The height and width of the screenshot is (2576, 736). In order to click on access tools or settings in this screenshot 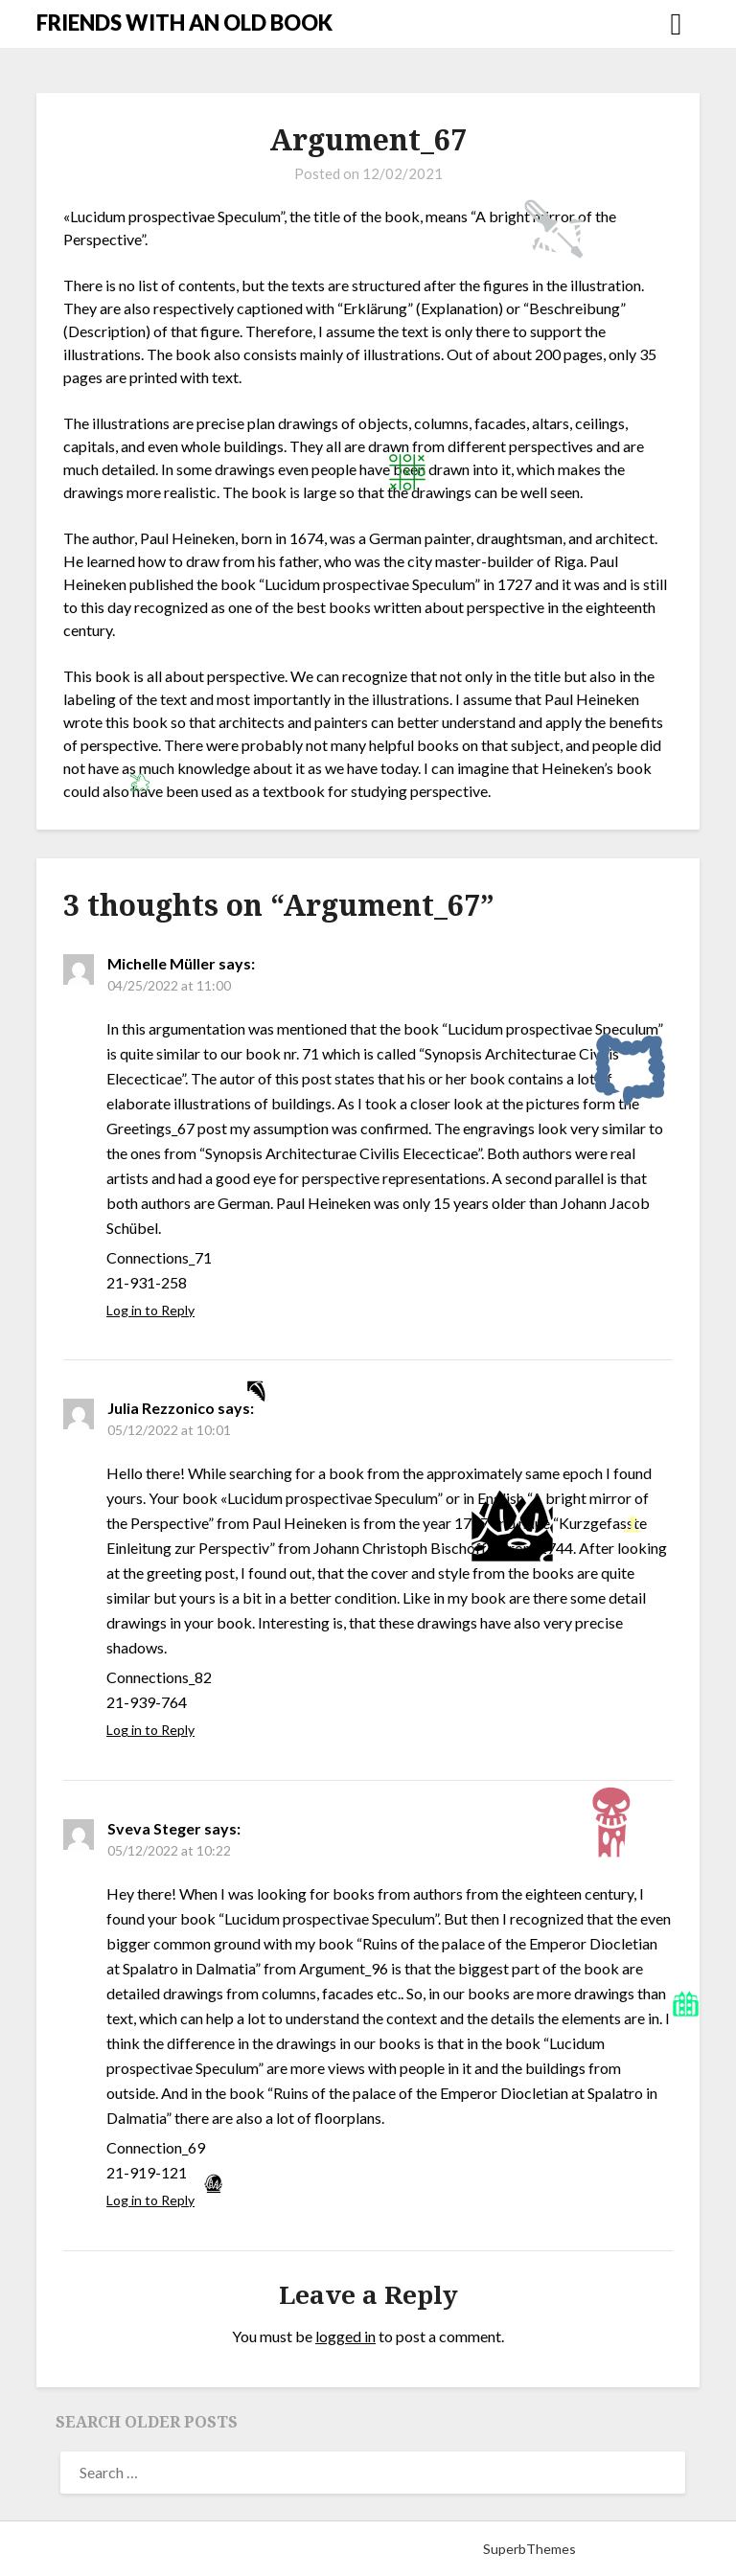, I will do `click(554, 229)`.